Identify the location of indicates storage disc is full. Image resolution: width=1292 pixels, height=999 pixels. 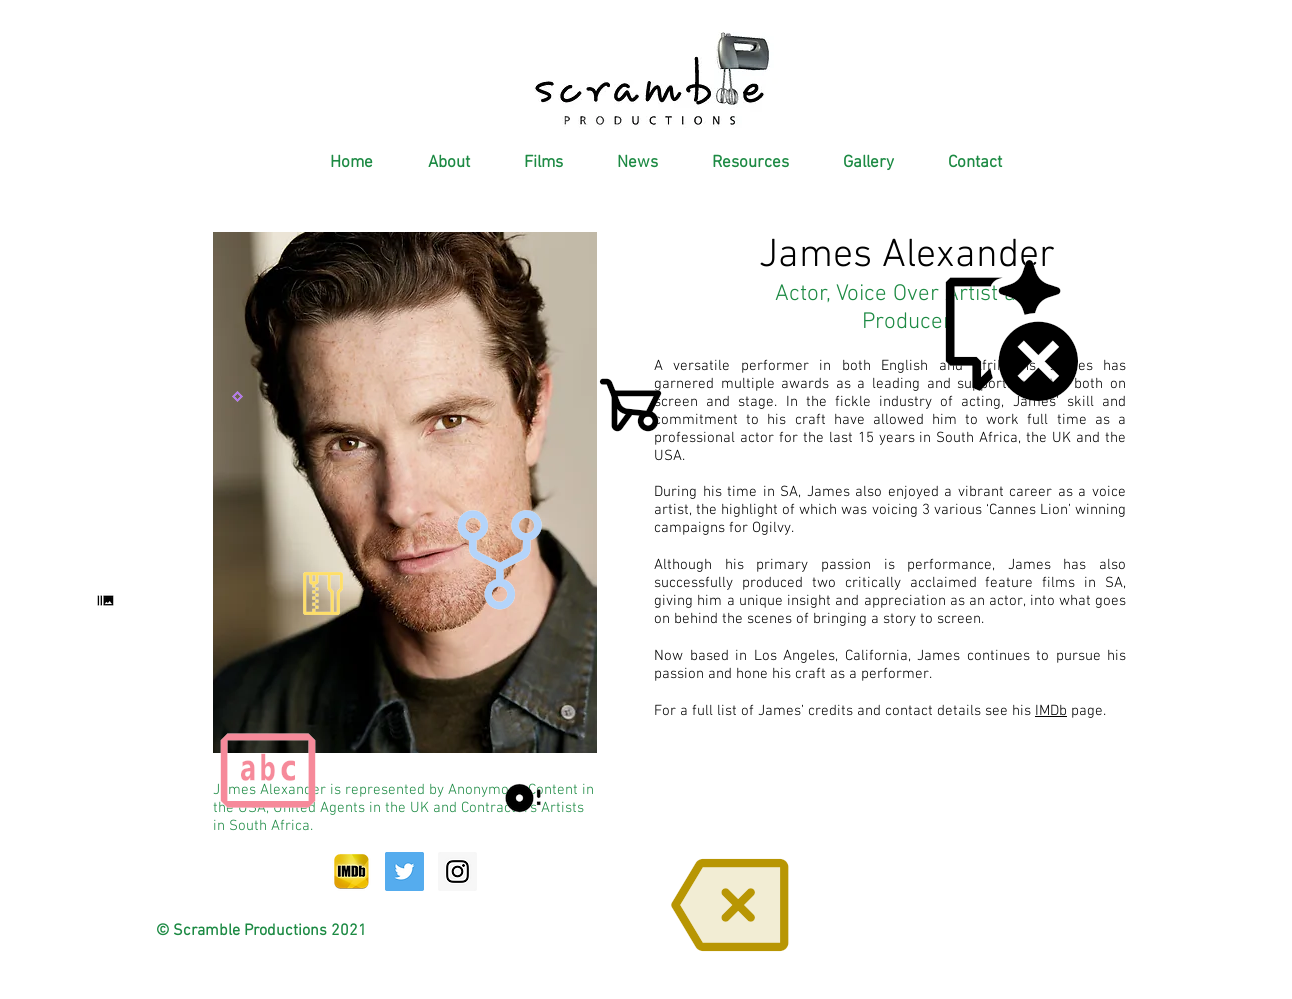
(523, 798).